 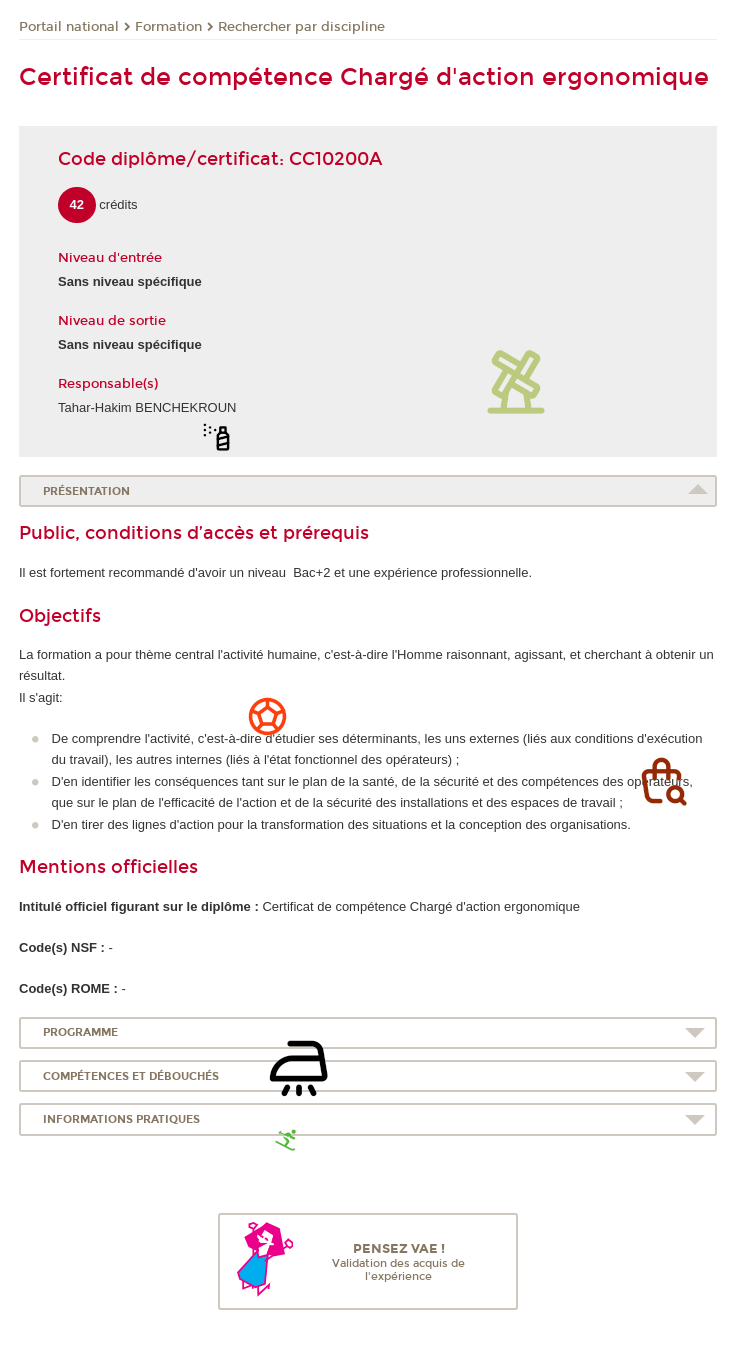 What do you see at coordinates (216, 436) in the screenshot?
I see `access spray or paint tools` at bounding box center [216, 436].